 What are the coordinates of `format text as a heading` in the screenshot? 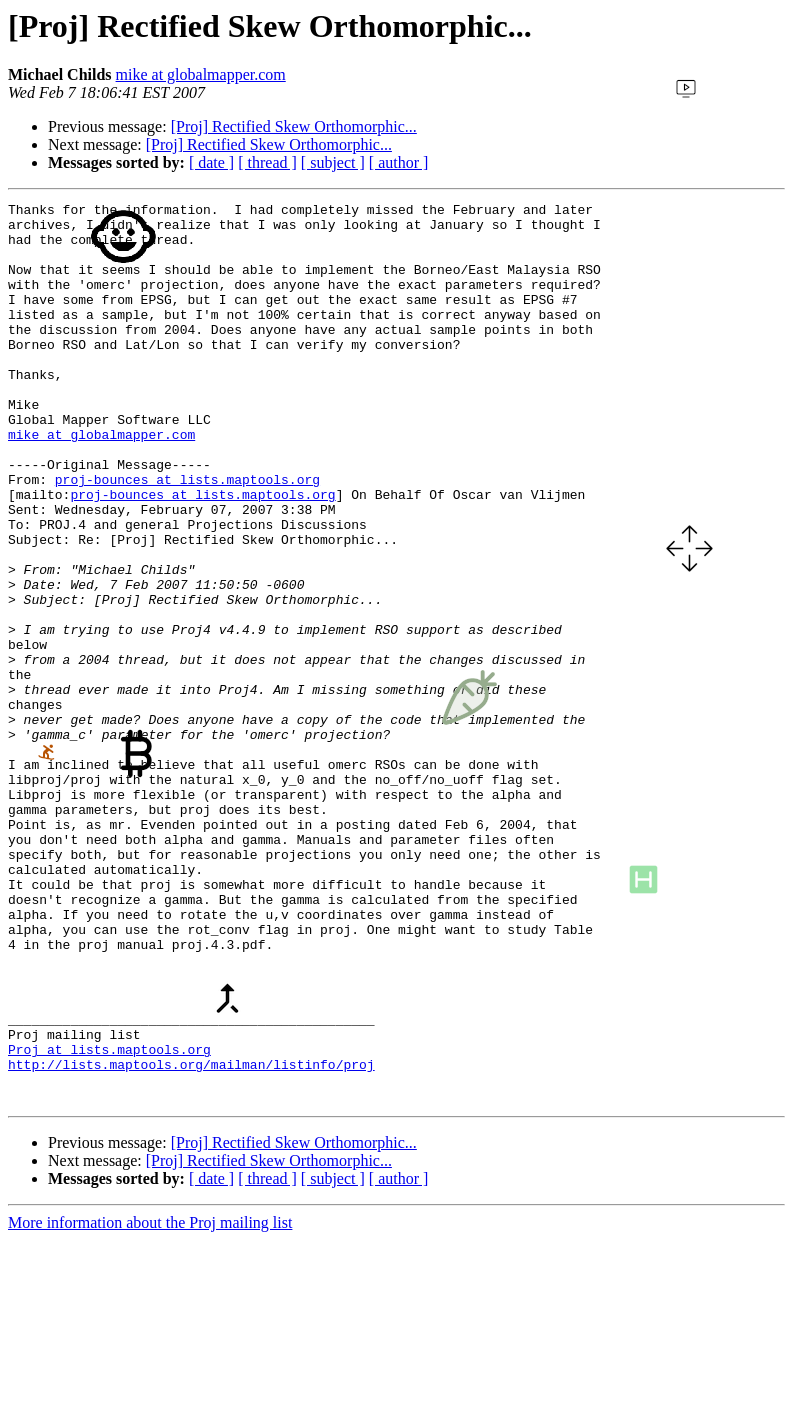 It's located at (643, 879).